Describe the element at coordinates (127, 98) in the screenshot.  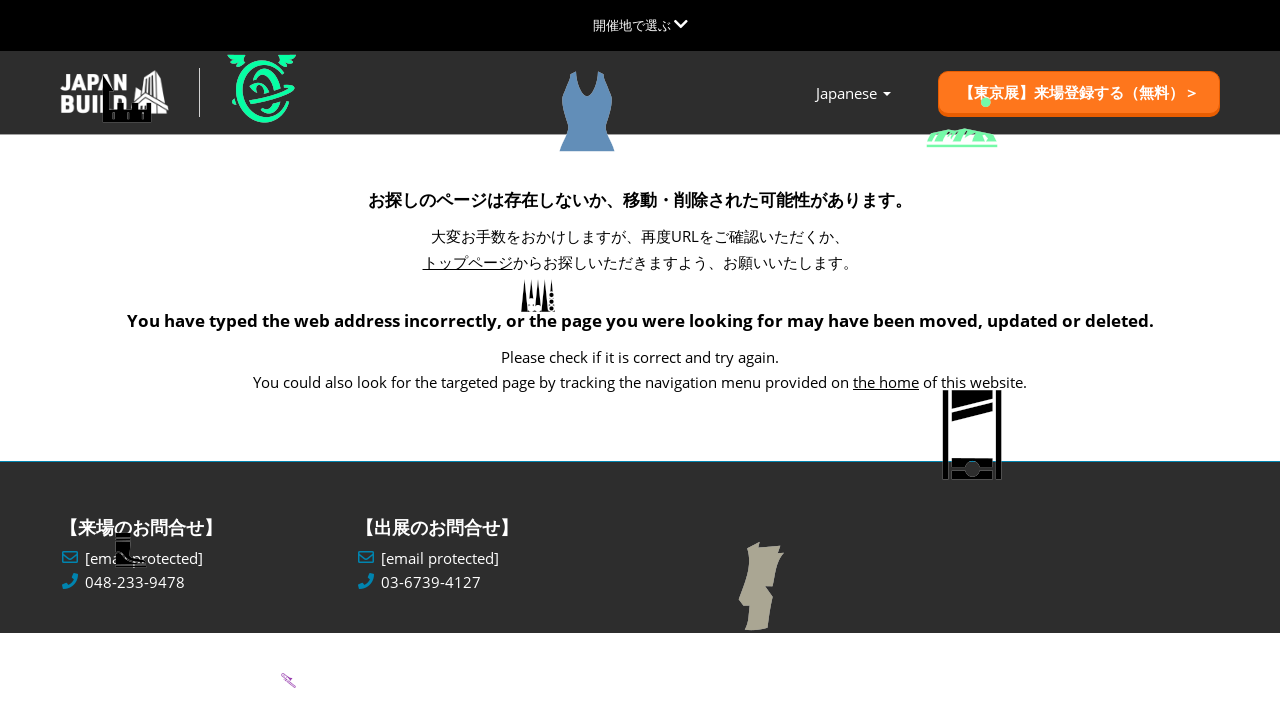
I see `view castle or fortress in game` at that location.